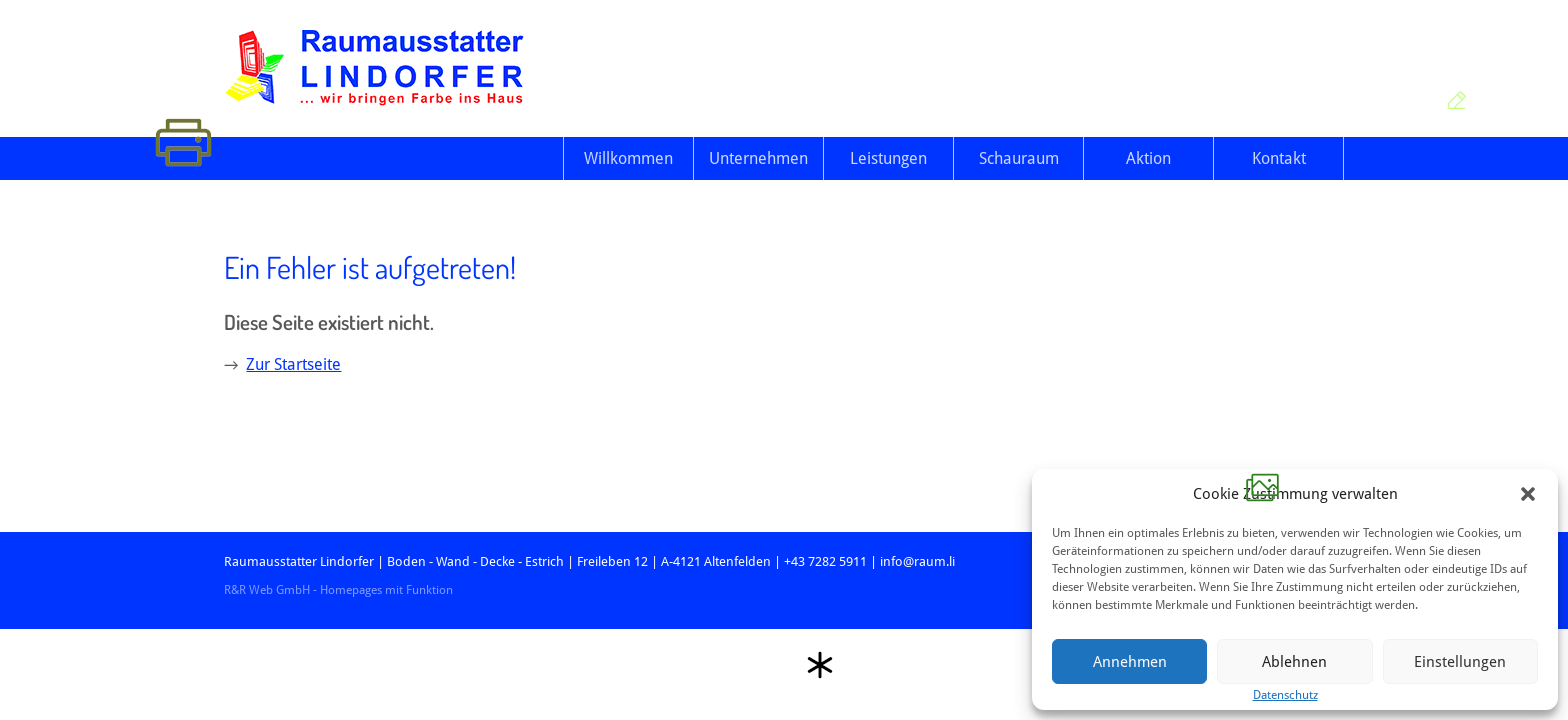  Describe the element at coordinates (1262, 487) in the screenshot. I see `view photo gallery` at that location.